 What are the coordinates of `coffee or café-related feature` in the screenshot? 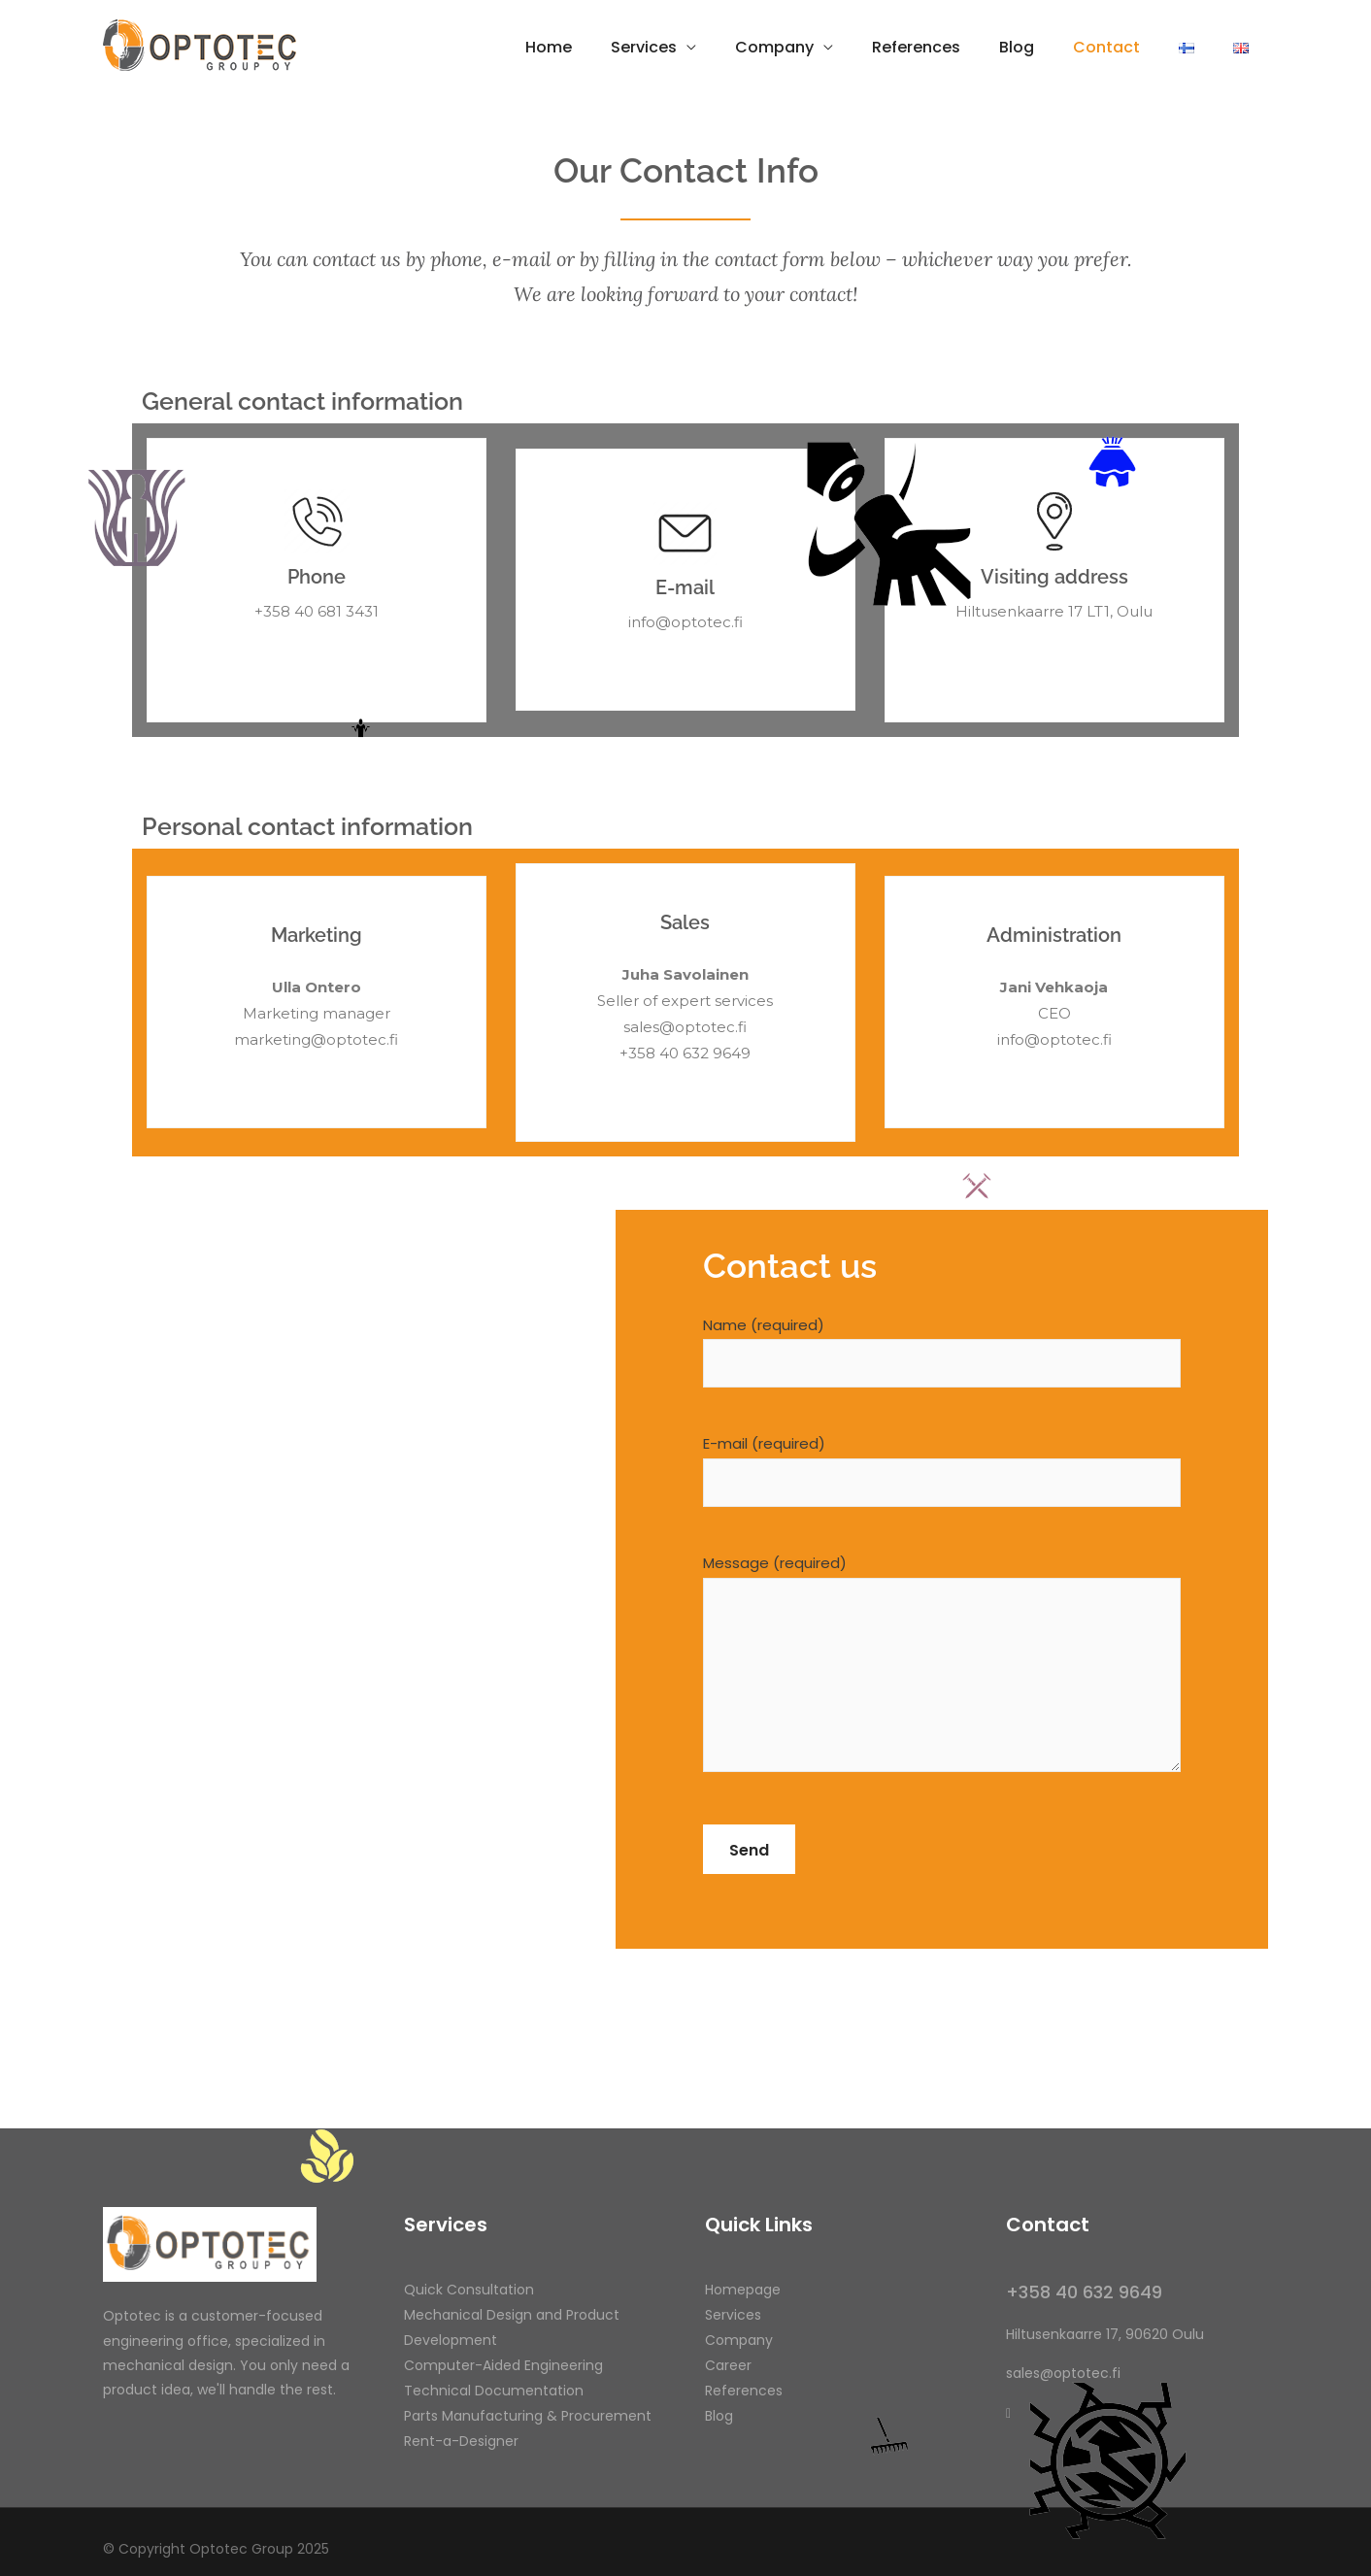 It's located at (327, 2156).